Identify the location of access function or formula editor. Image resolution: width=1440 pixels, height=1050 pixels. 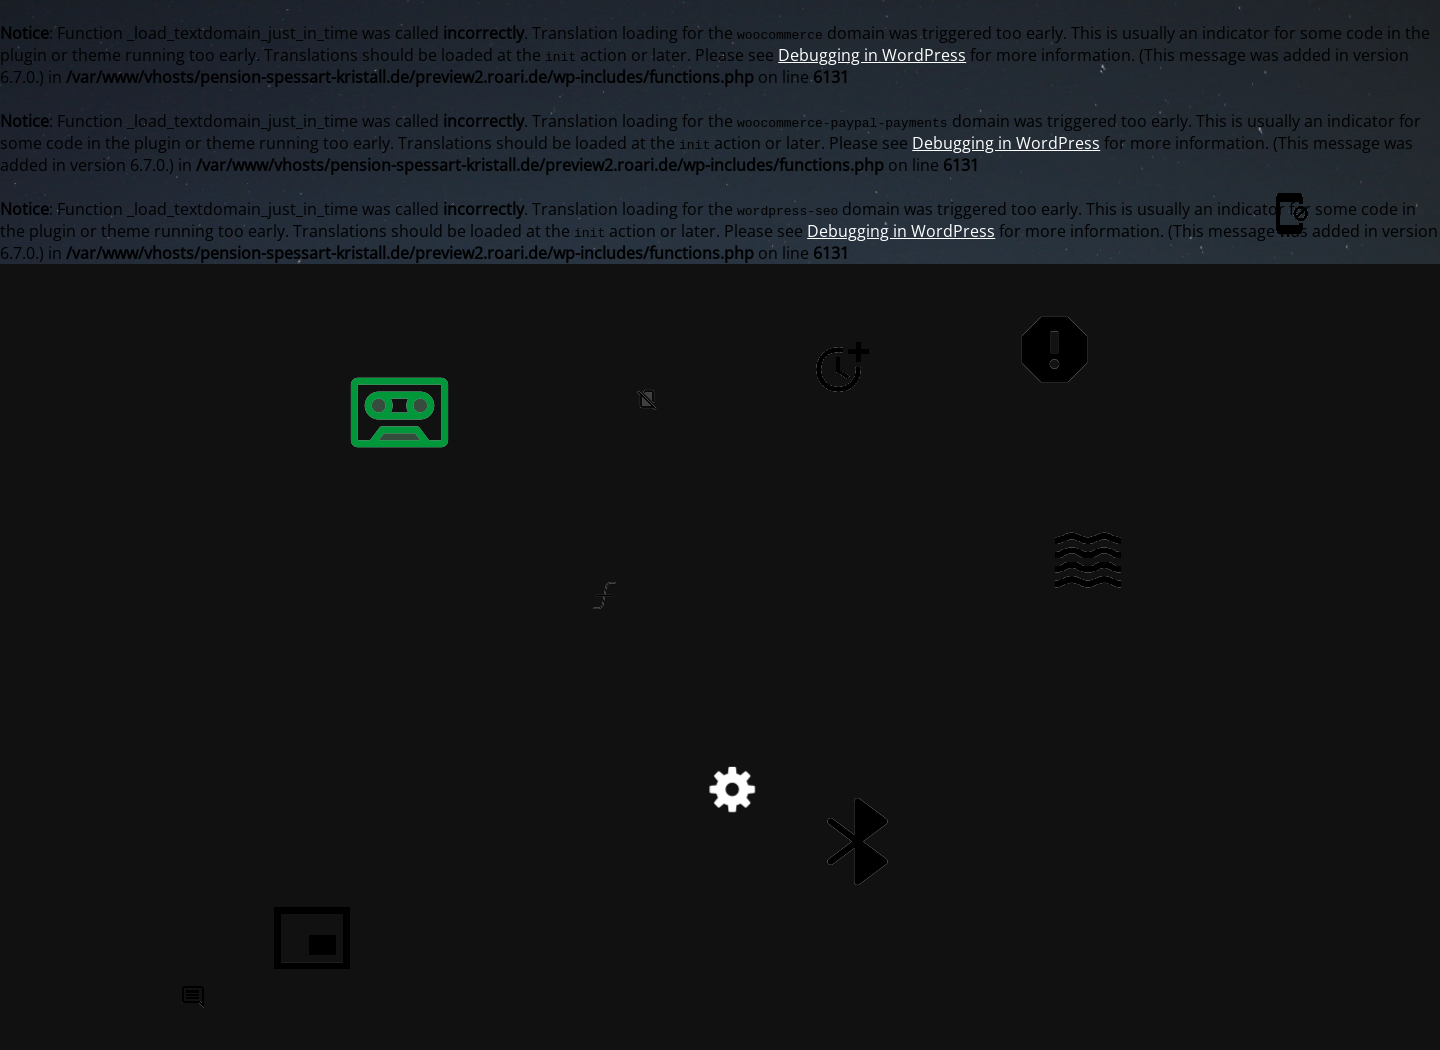
(604, 595).